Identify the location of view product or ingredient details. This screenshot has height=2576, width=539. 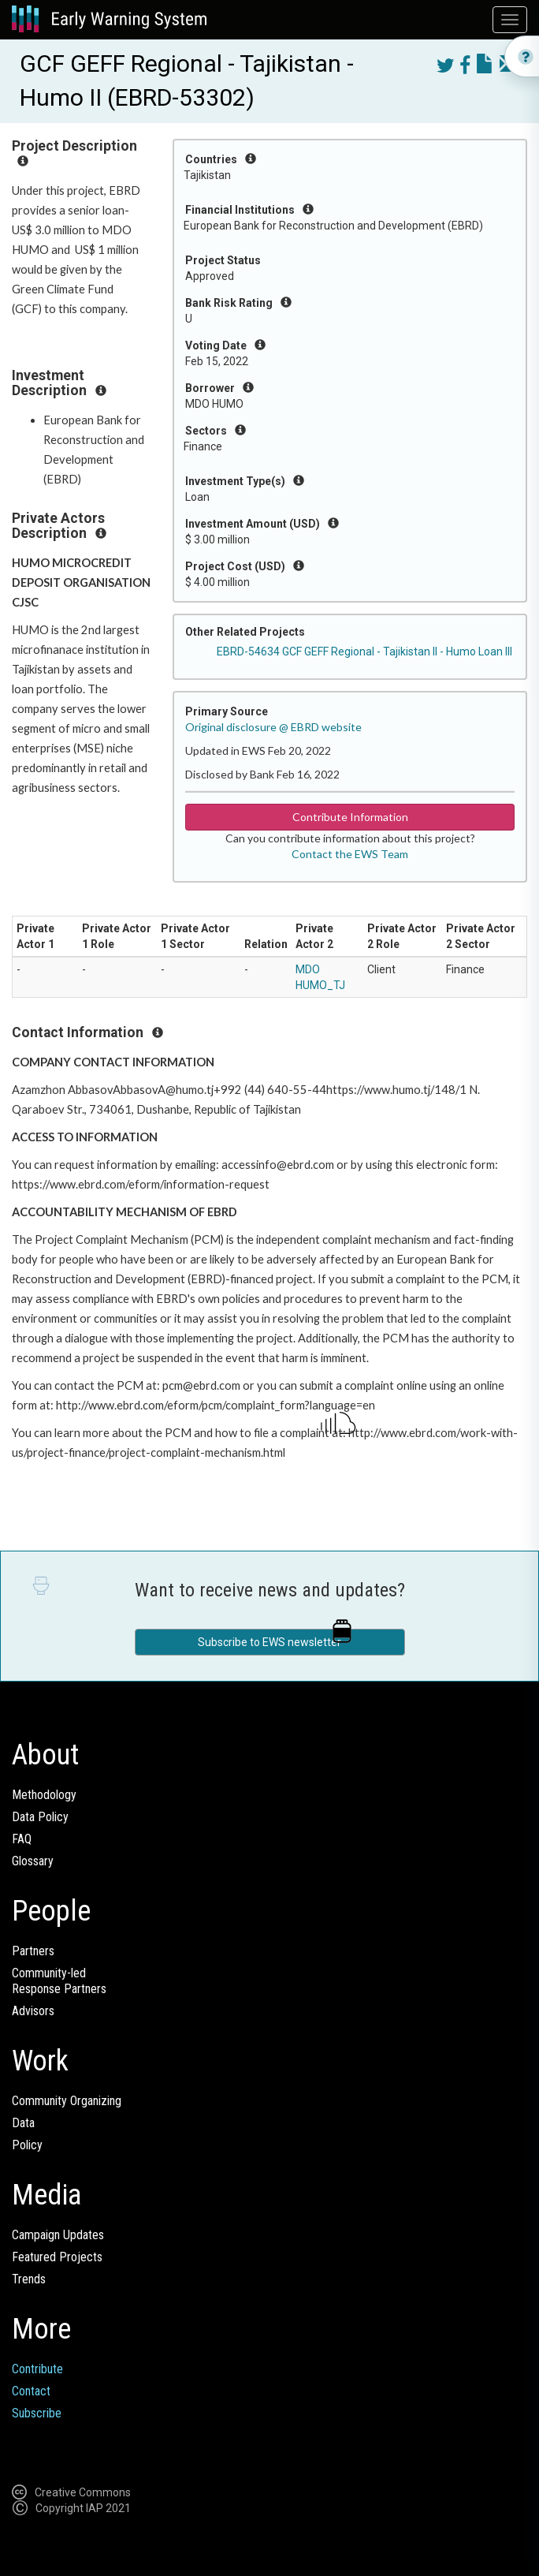
(342, 1631).